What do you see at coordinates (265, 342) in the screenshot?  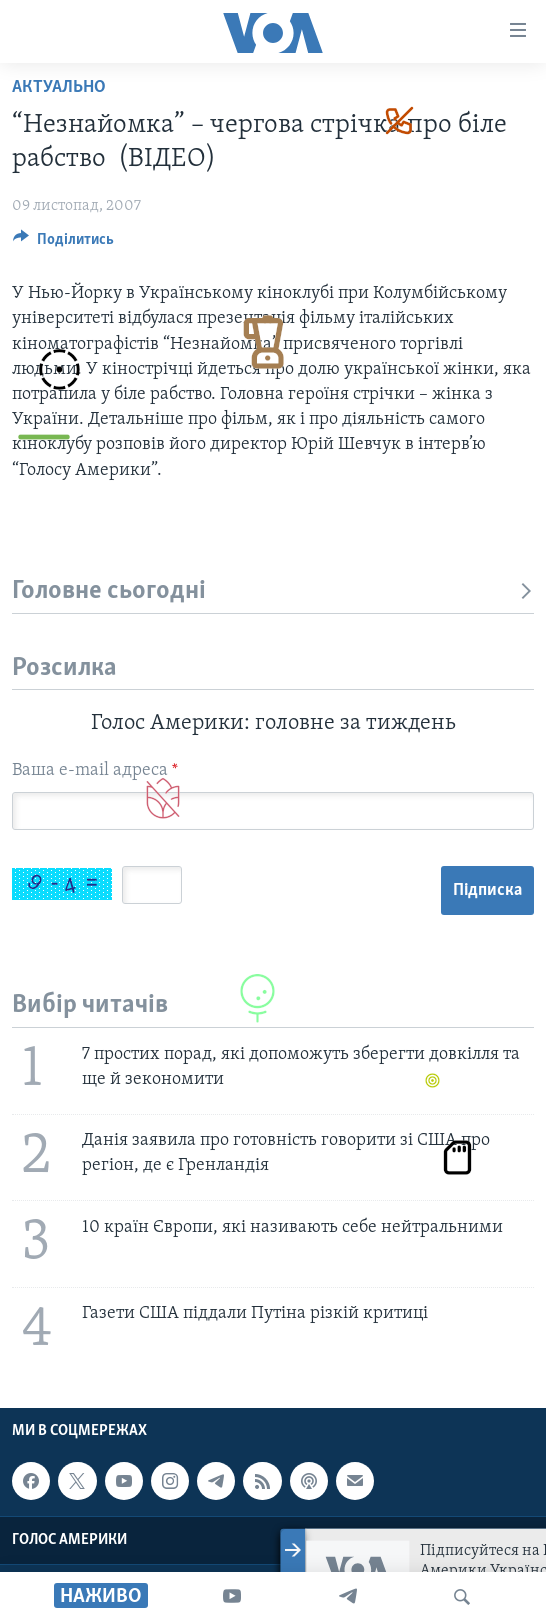 I see `kitchen blender appliance icon` at bounding box center [265, 342].